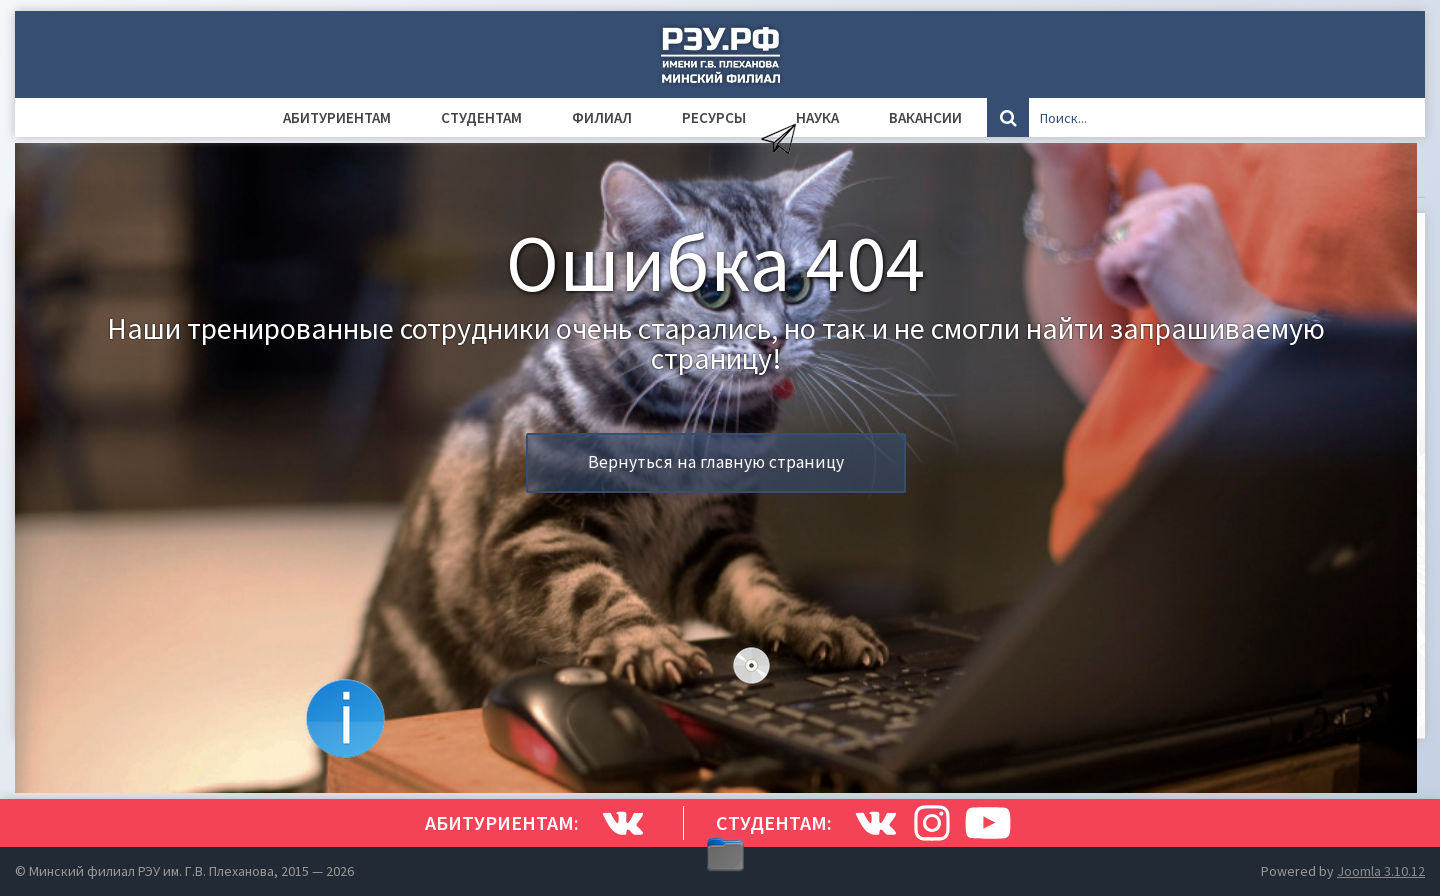 The height and width of the screenshot is (896, 1440). What do you see at coordinates (345, 718) in the screenshot?
I see `indicates informational message or status` at bounding box center [345, 718].